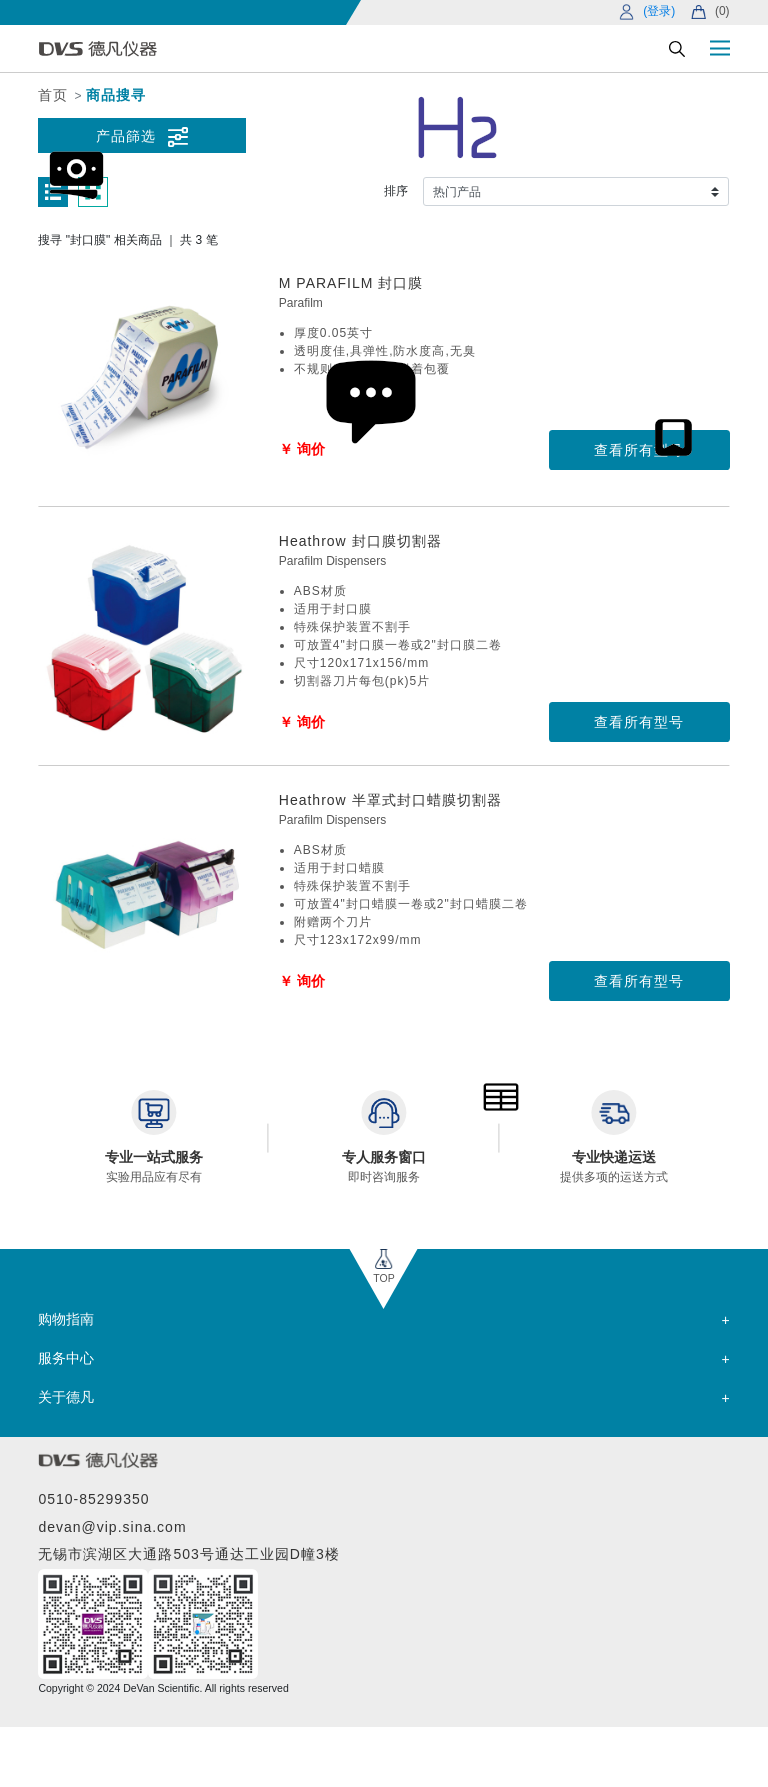 This screenshot has height=1787, width=768. What do you see at coordinates (371, 402) in the screenshot?
I see `open chat or messaging` at bounding box center [371, 402].